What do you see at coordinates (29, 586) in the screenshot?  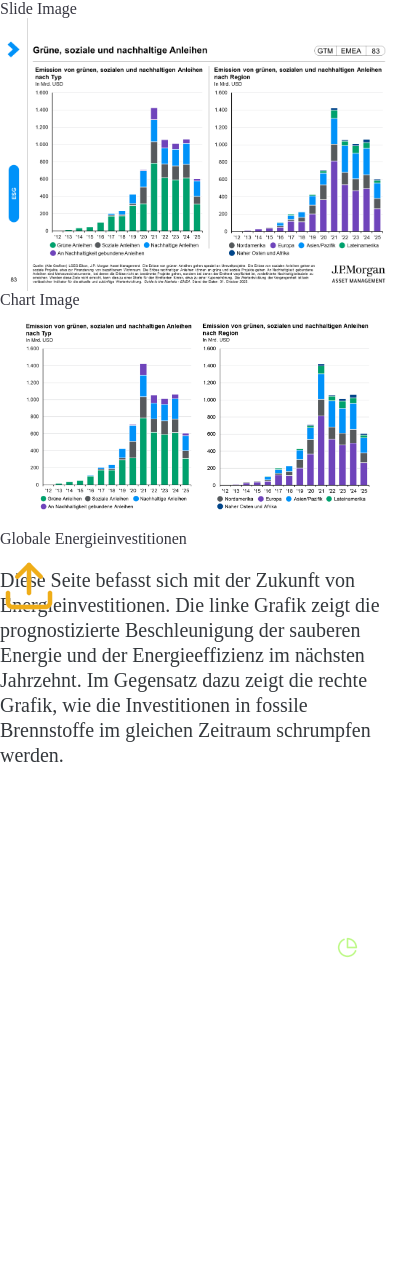 I see `upload a file or document` at bounding box center [29, 586].